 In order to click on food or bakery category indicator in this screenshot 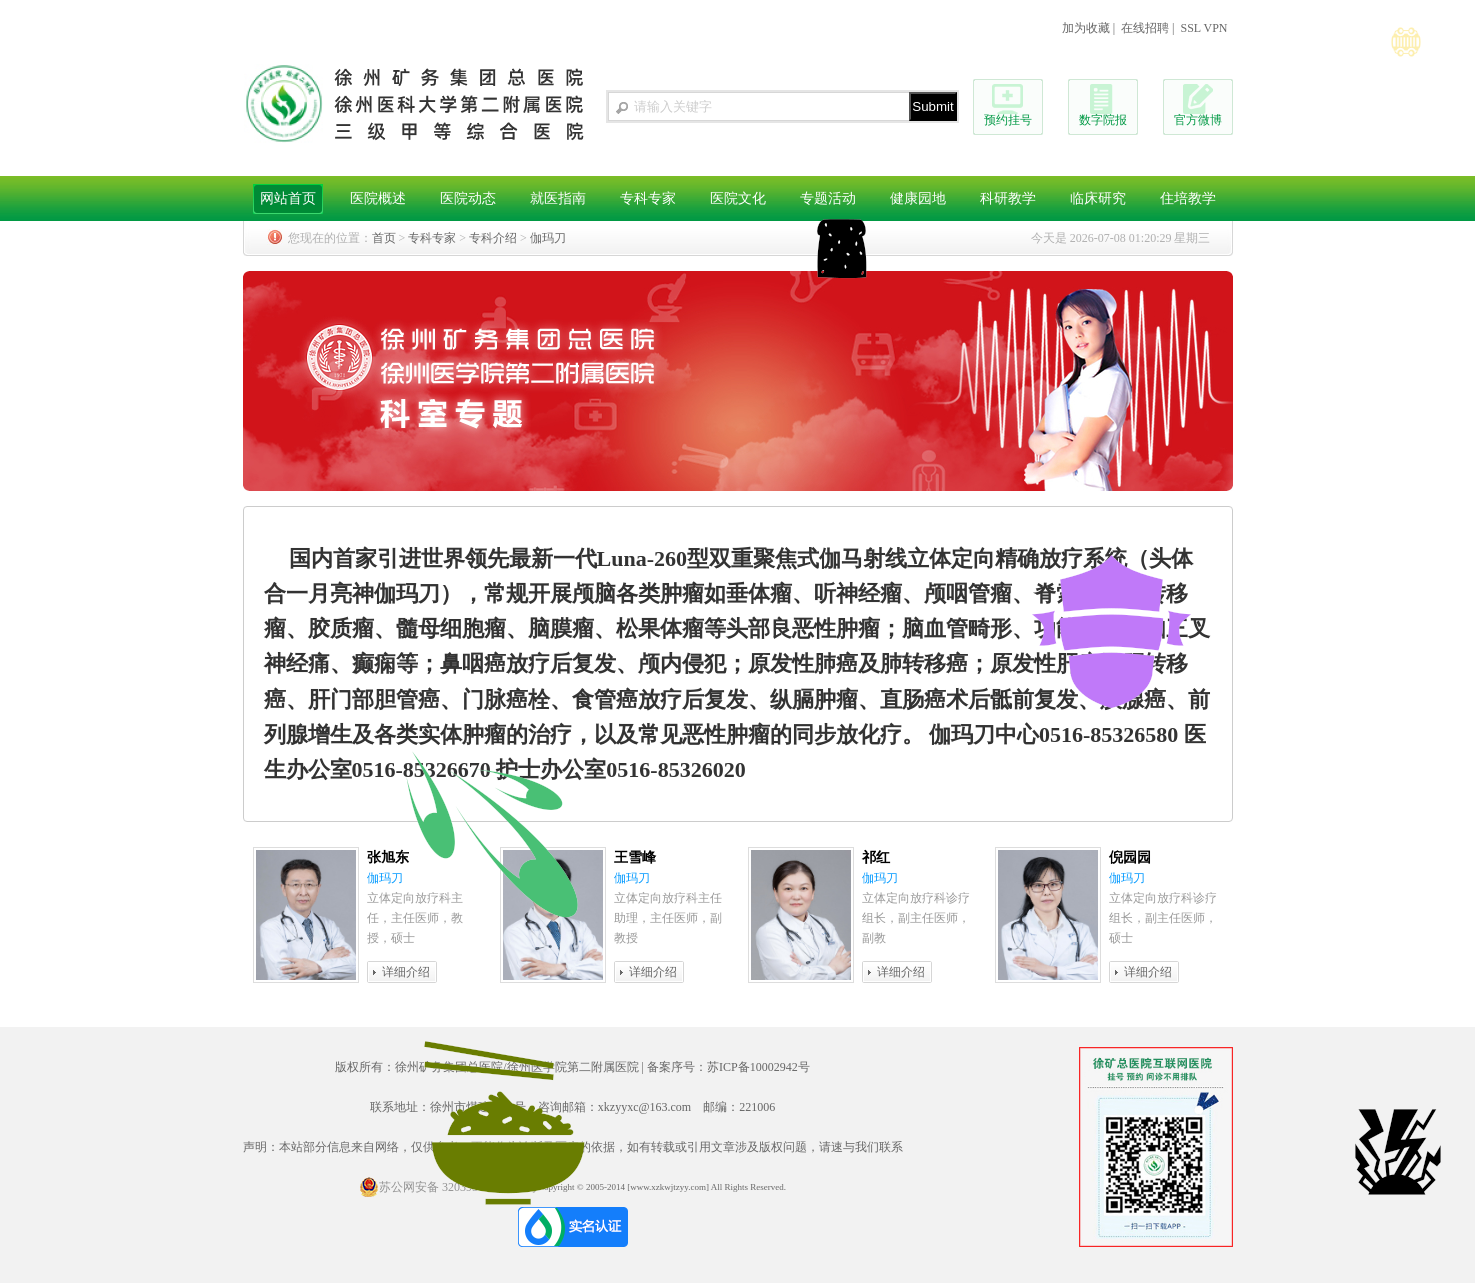, I will do `click(842, 248)`.